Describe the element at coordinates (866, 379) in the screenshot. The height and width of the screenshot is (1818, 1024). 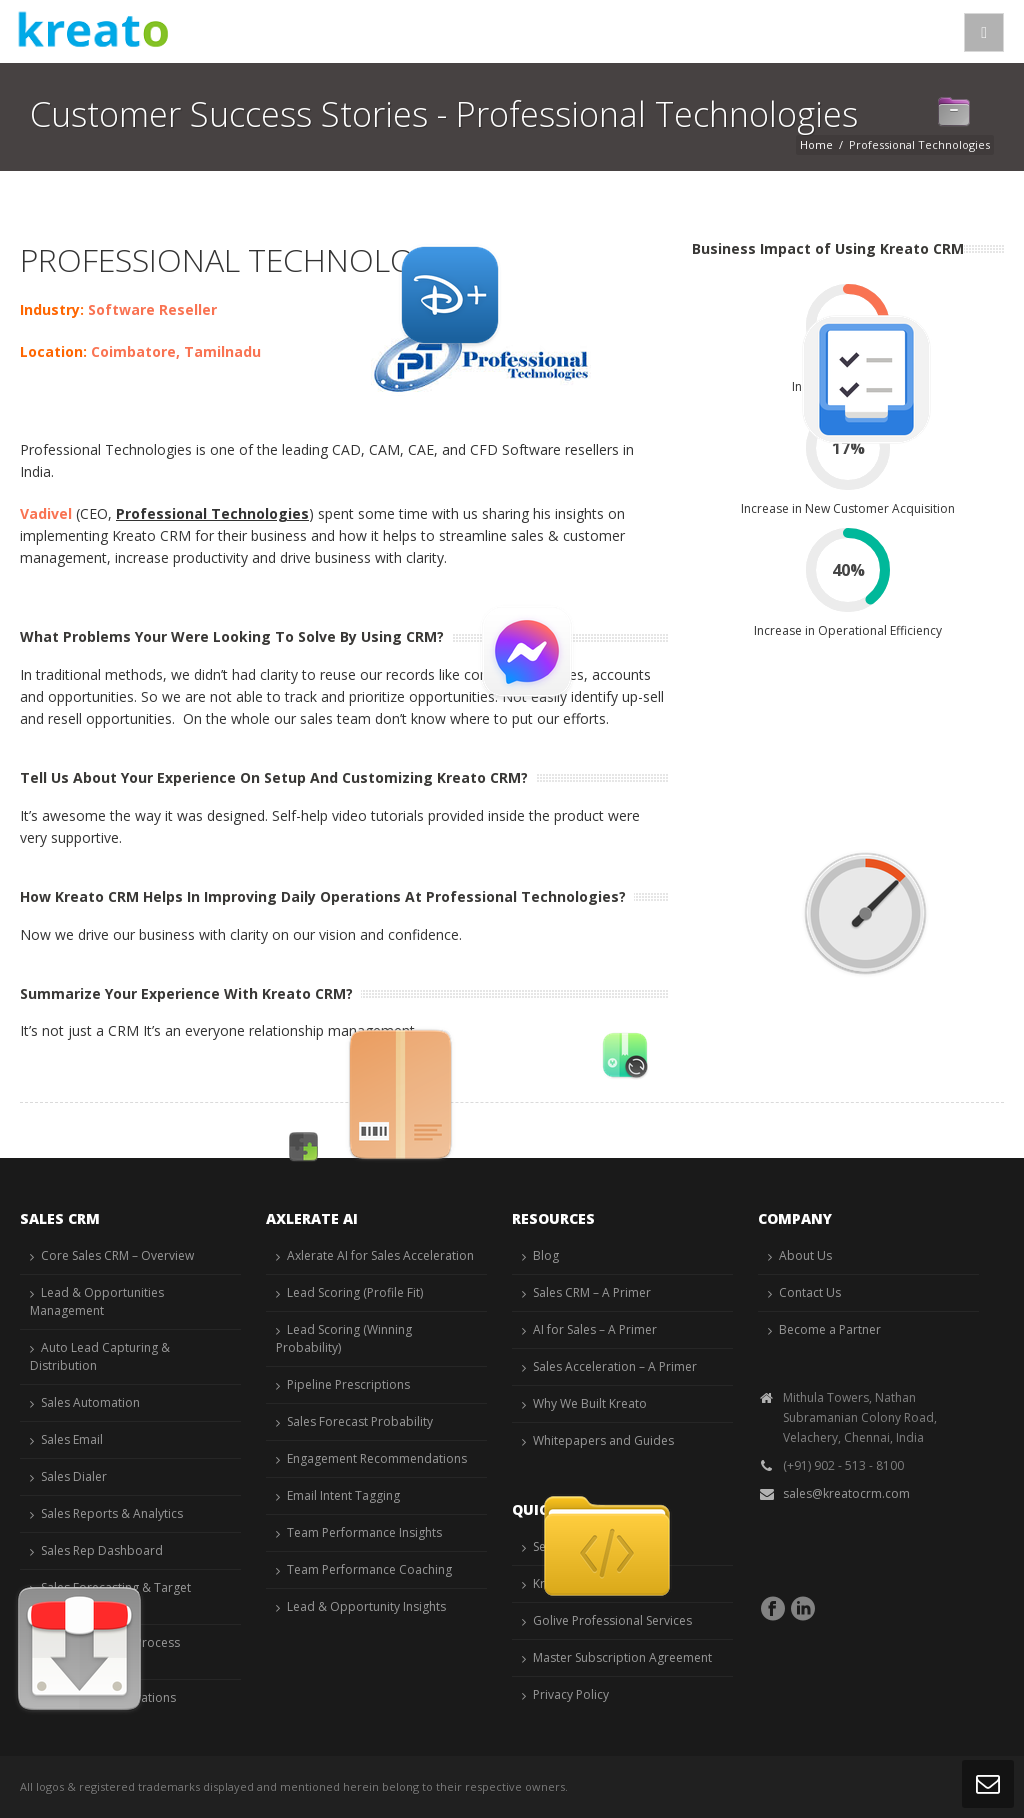
I see `open work-related software or applications` at that location.